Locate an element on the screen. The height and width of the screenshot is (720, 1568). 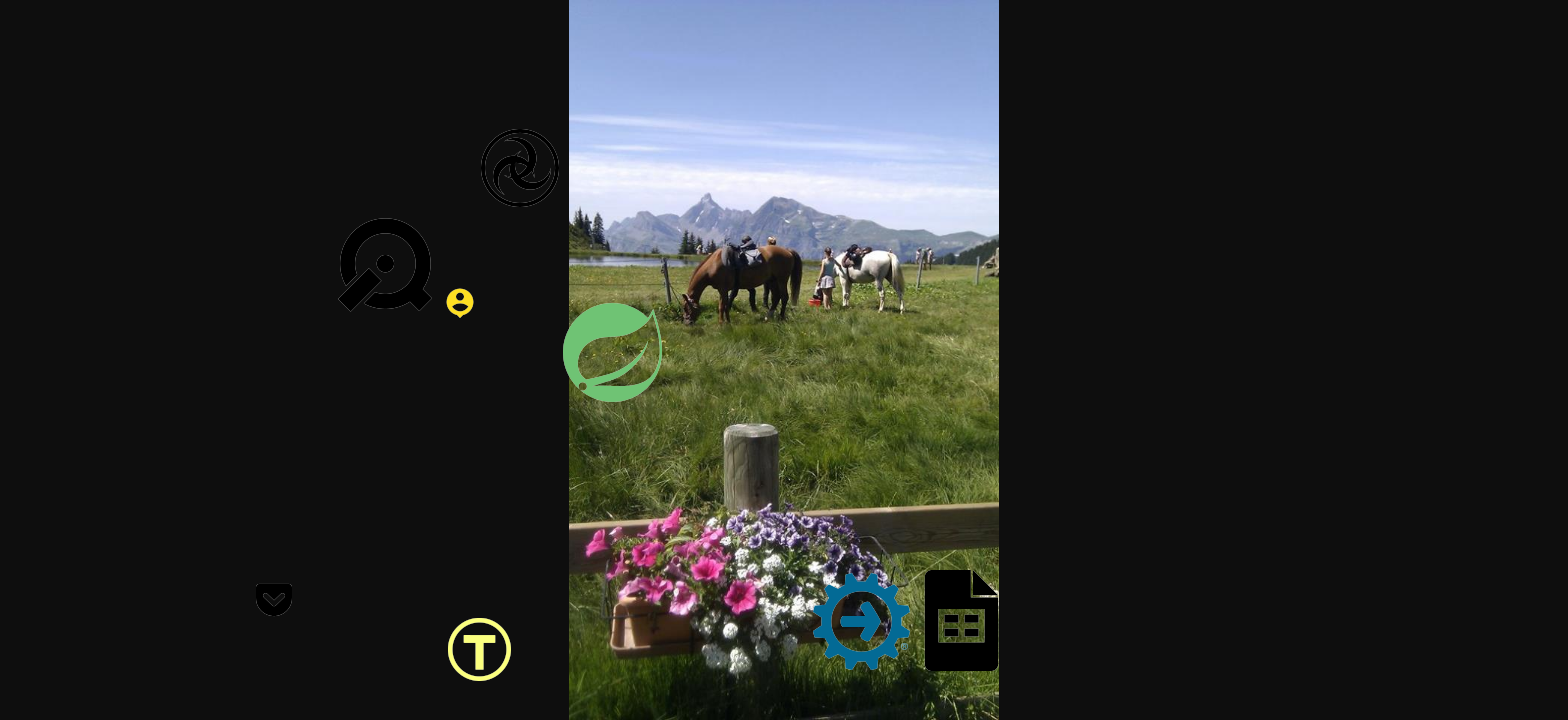
inductive automation company logo is located at coordinates (861, 621).